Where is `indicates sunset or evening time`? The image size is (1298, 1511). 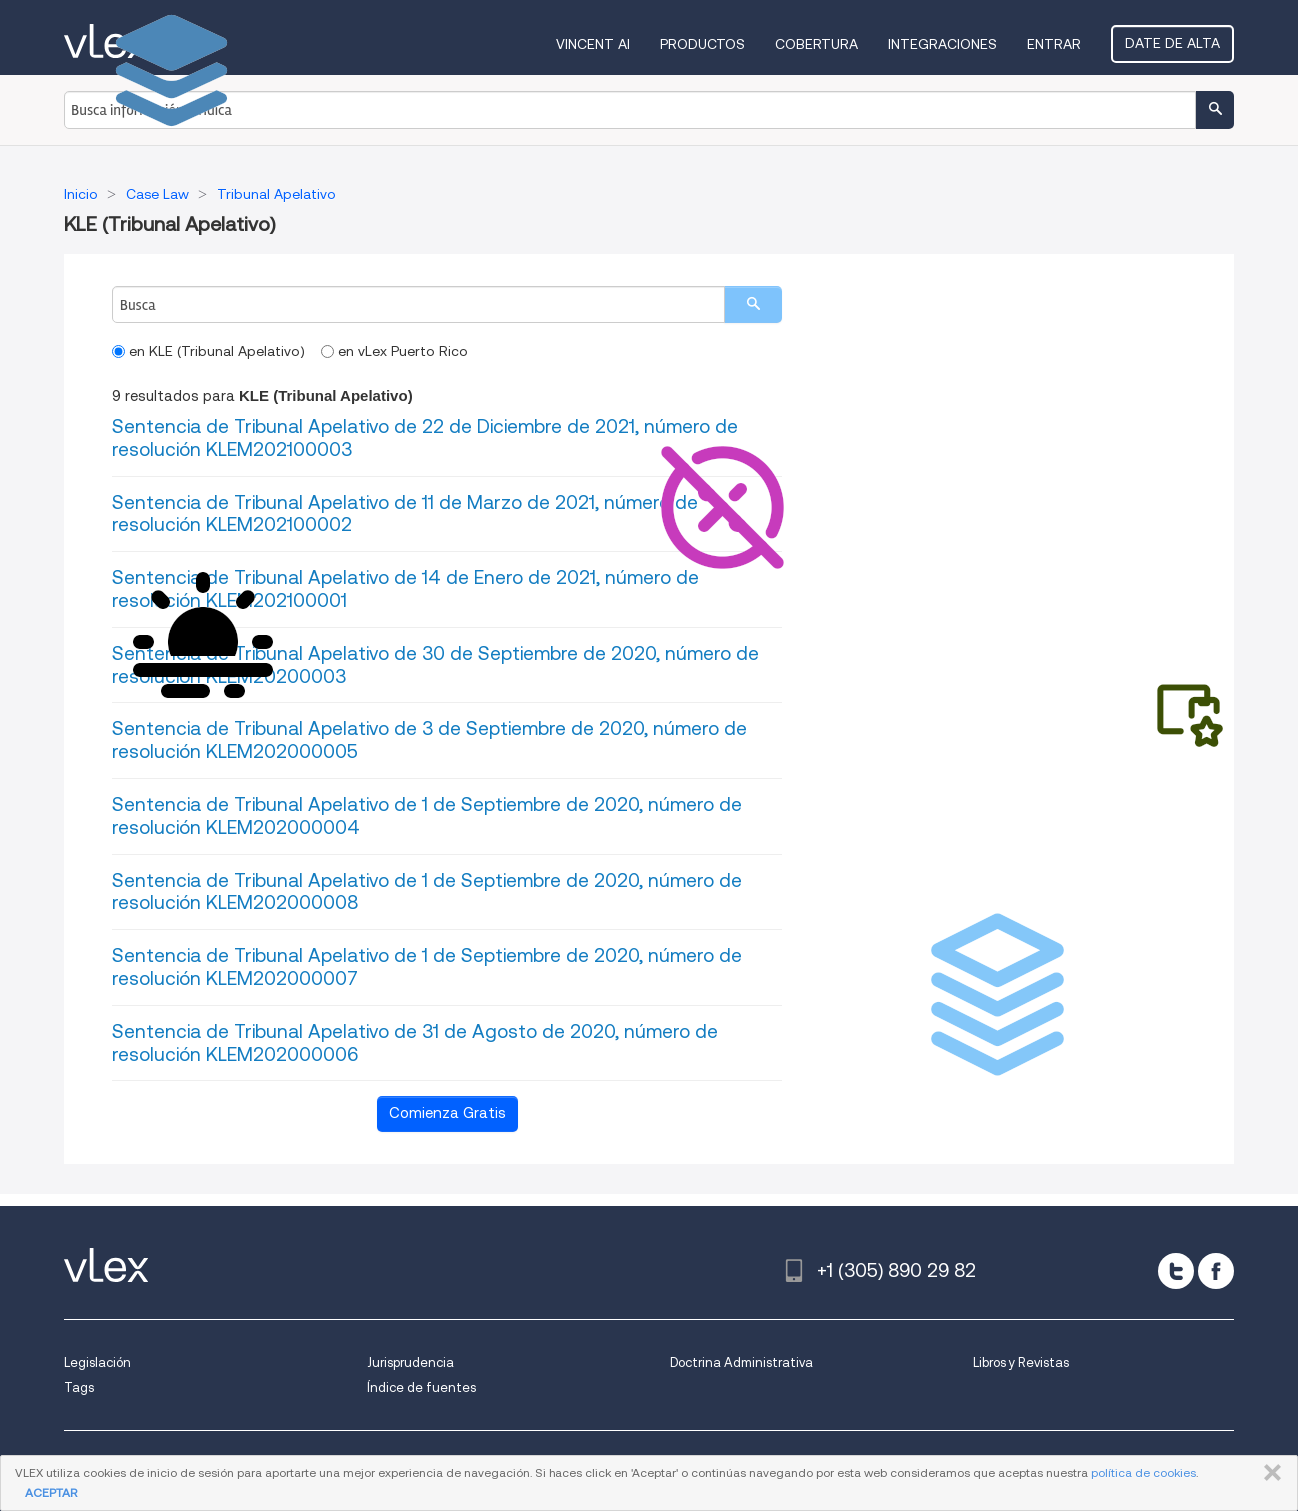
indicates sunset or evening time is located at coordinates (203, 635).